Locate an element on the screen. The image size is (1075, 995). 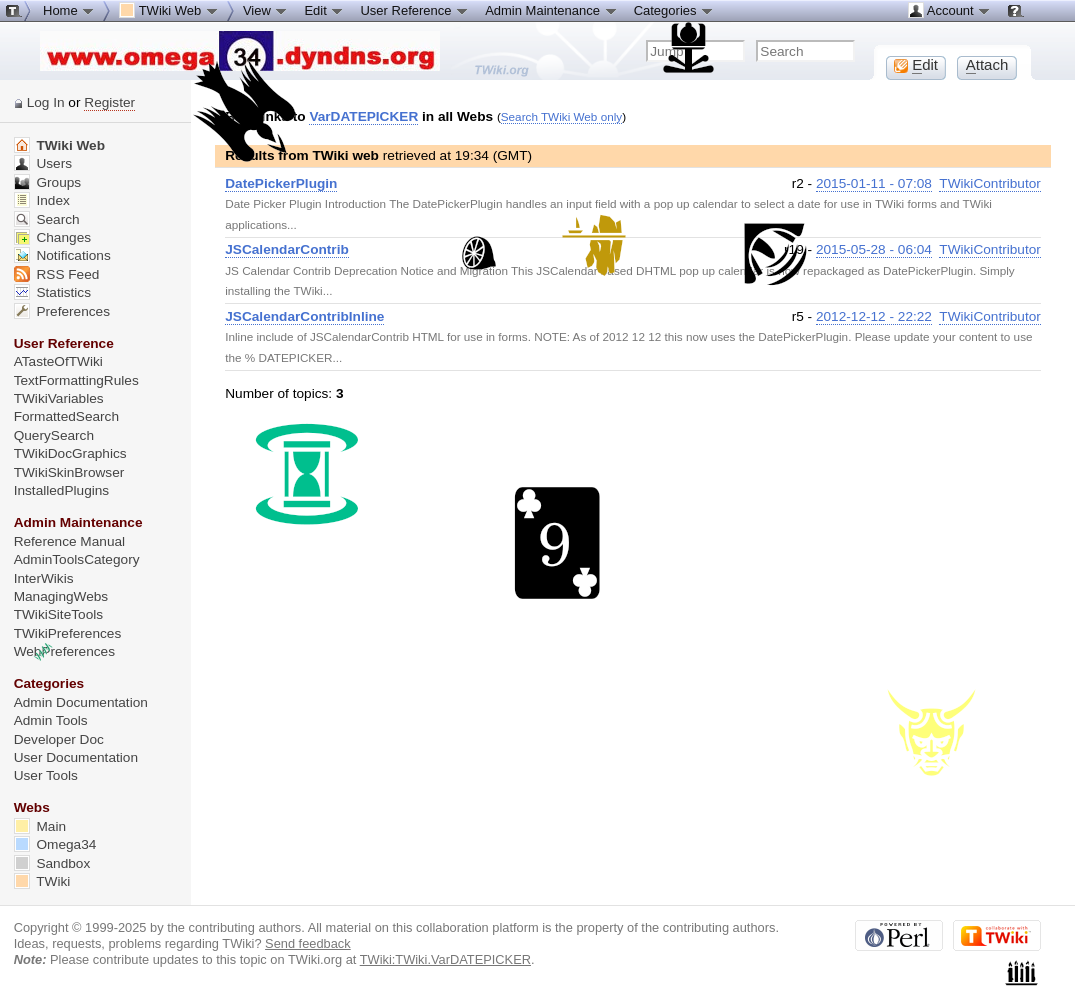
indicates hidden complexity or underlying data not immediately visible is located at coordinates (594, 245).